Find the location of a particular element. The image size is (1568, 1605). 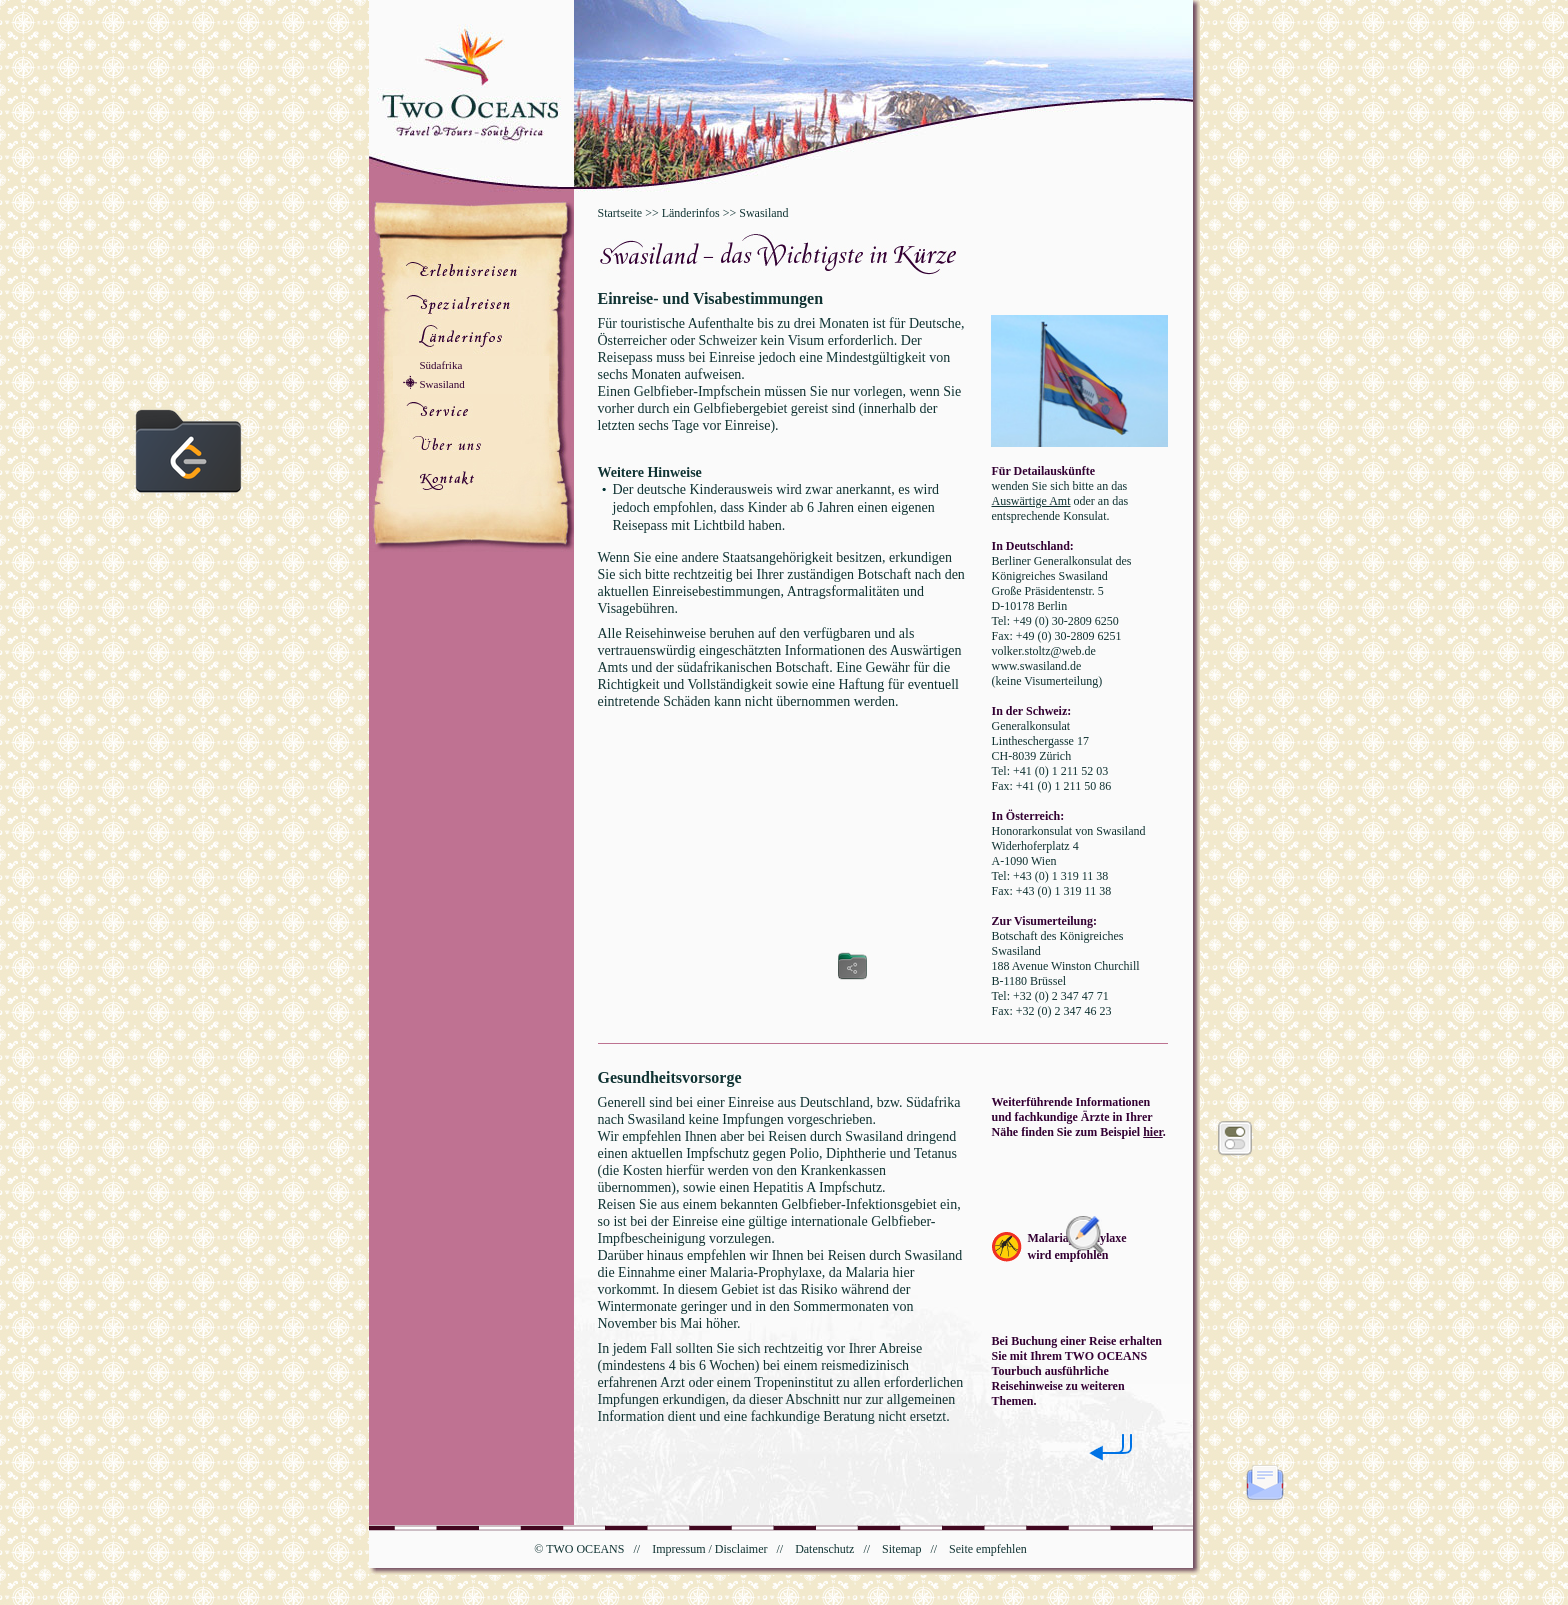

mark email as read is located at coordinates (1265, 1483).